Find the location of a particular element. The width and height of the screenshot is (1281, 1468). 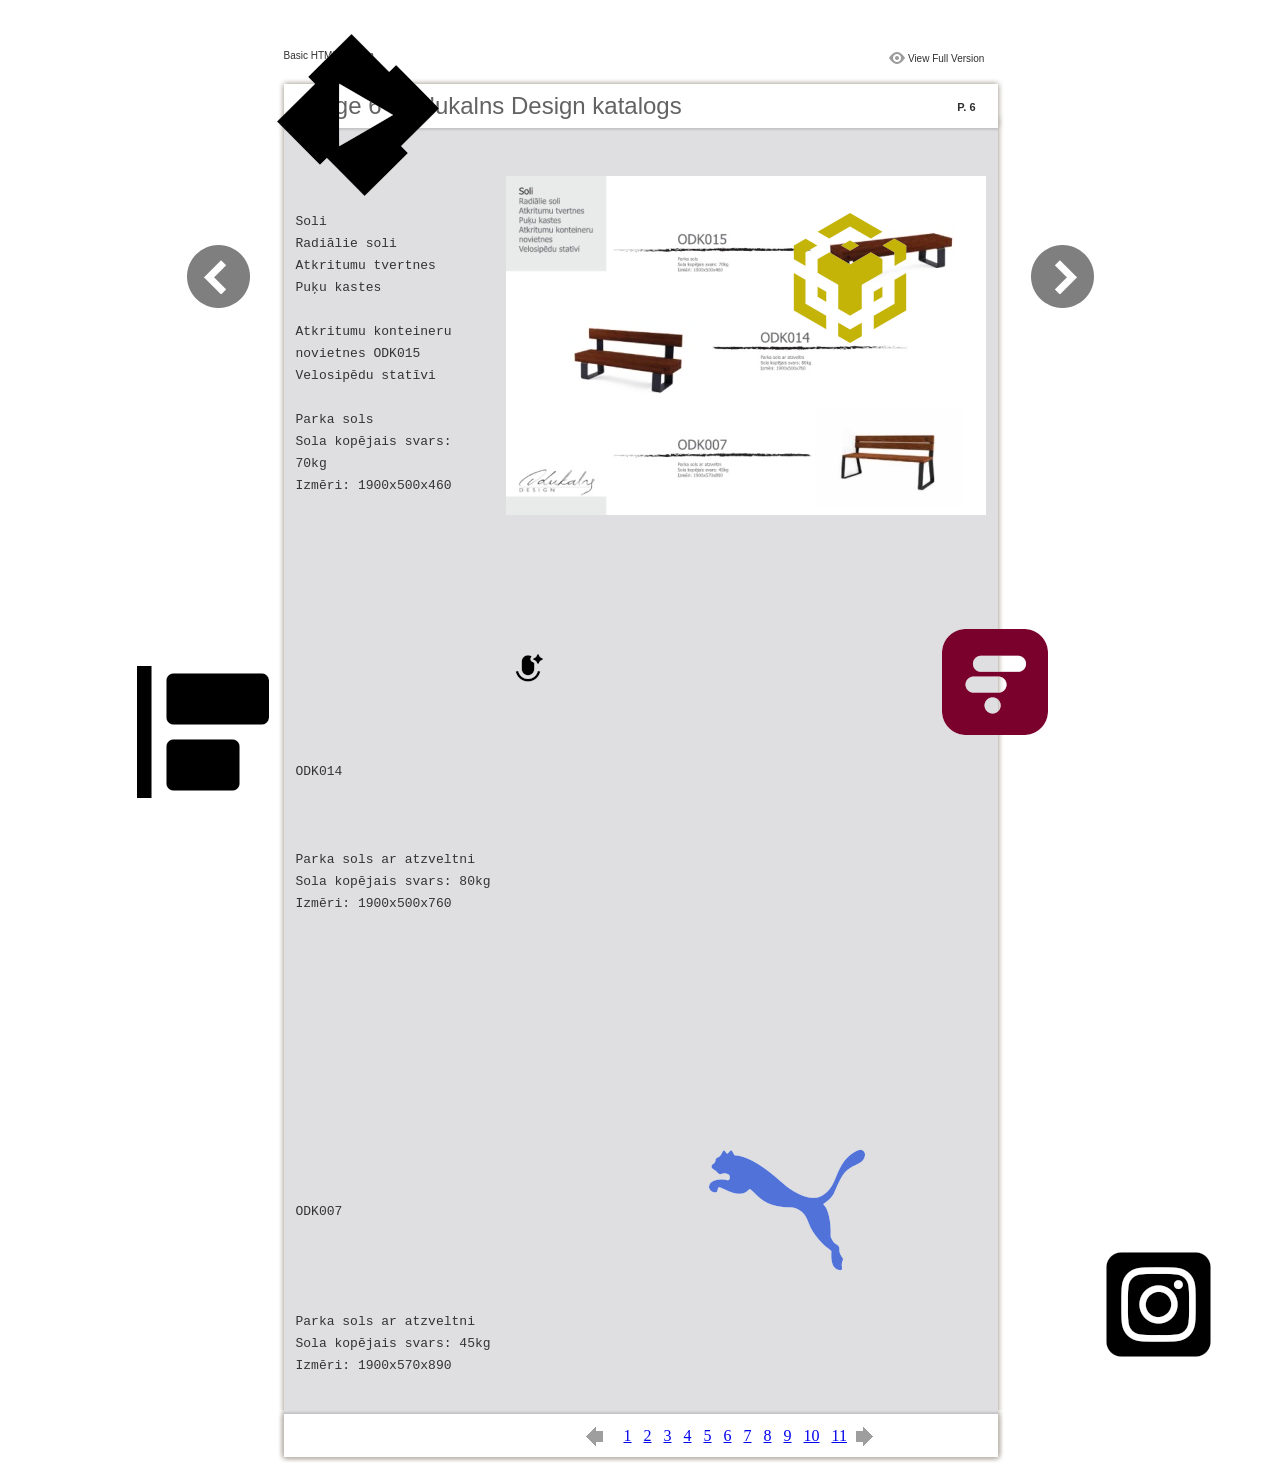

align selected items to the left edge is located at coordinates (203, 732).